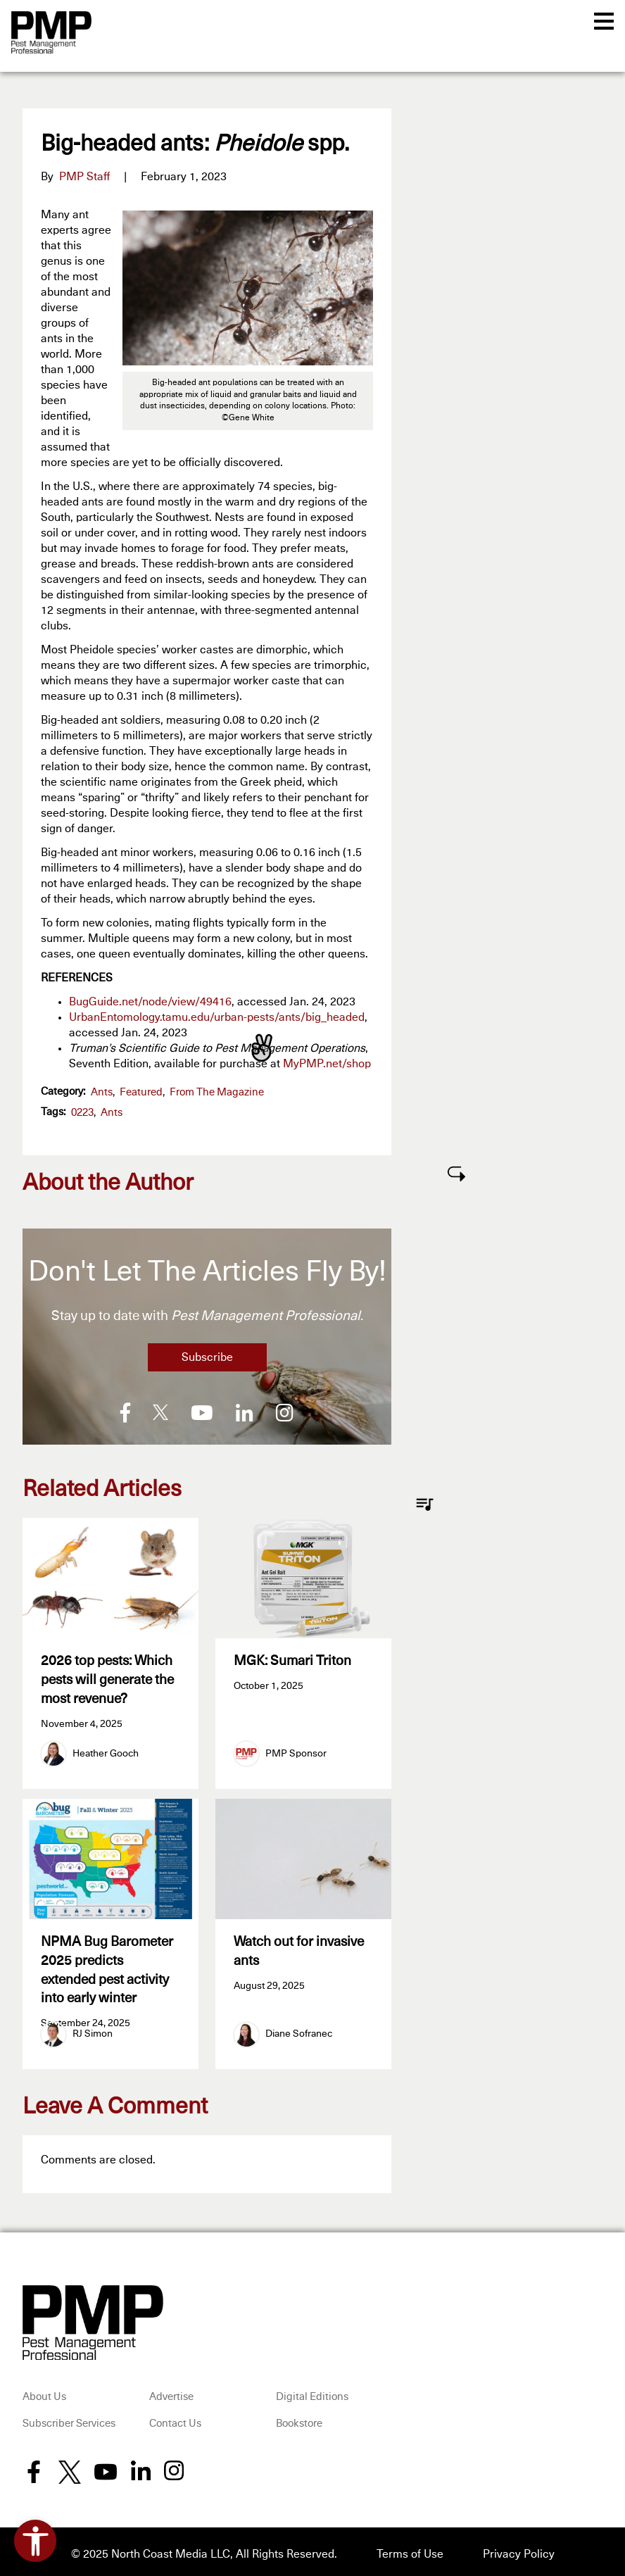 The height and width of the screenshot is (2576, 625). What do you see at coordinates (456, 1173) in the screenshot?
I see `redo last action` at bounding box center [456, 1173].